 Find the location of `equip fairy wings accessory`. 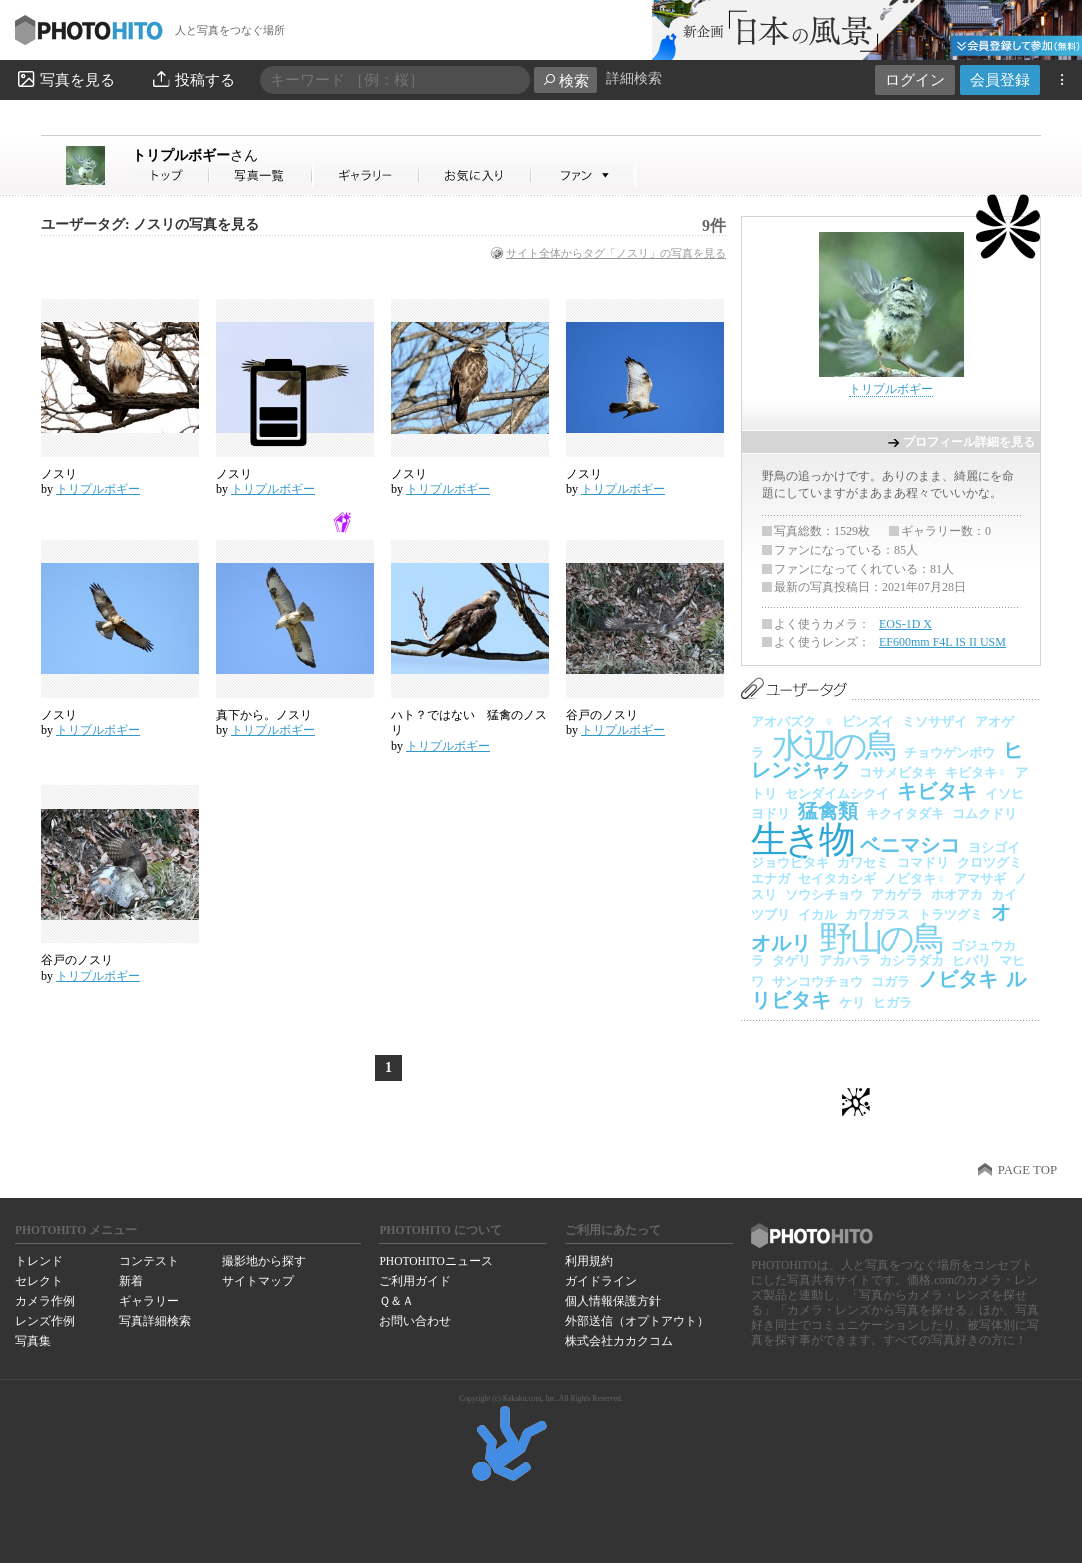

equip fairy wings accessory is located at coordinates (1008, 226).